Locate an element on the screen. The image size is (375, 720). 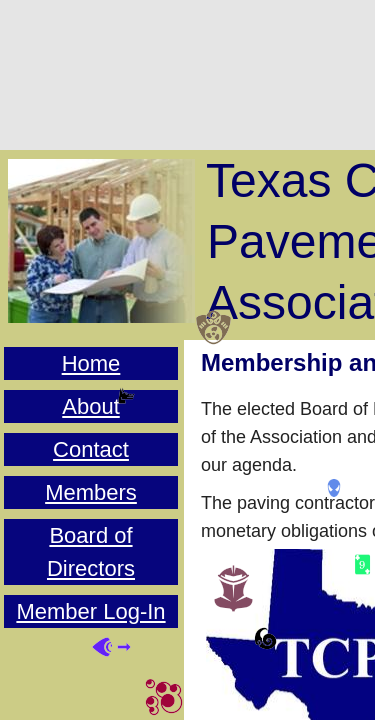
look at or focus on a target object is located at coordinates (112, 647).